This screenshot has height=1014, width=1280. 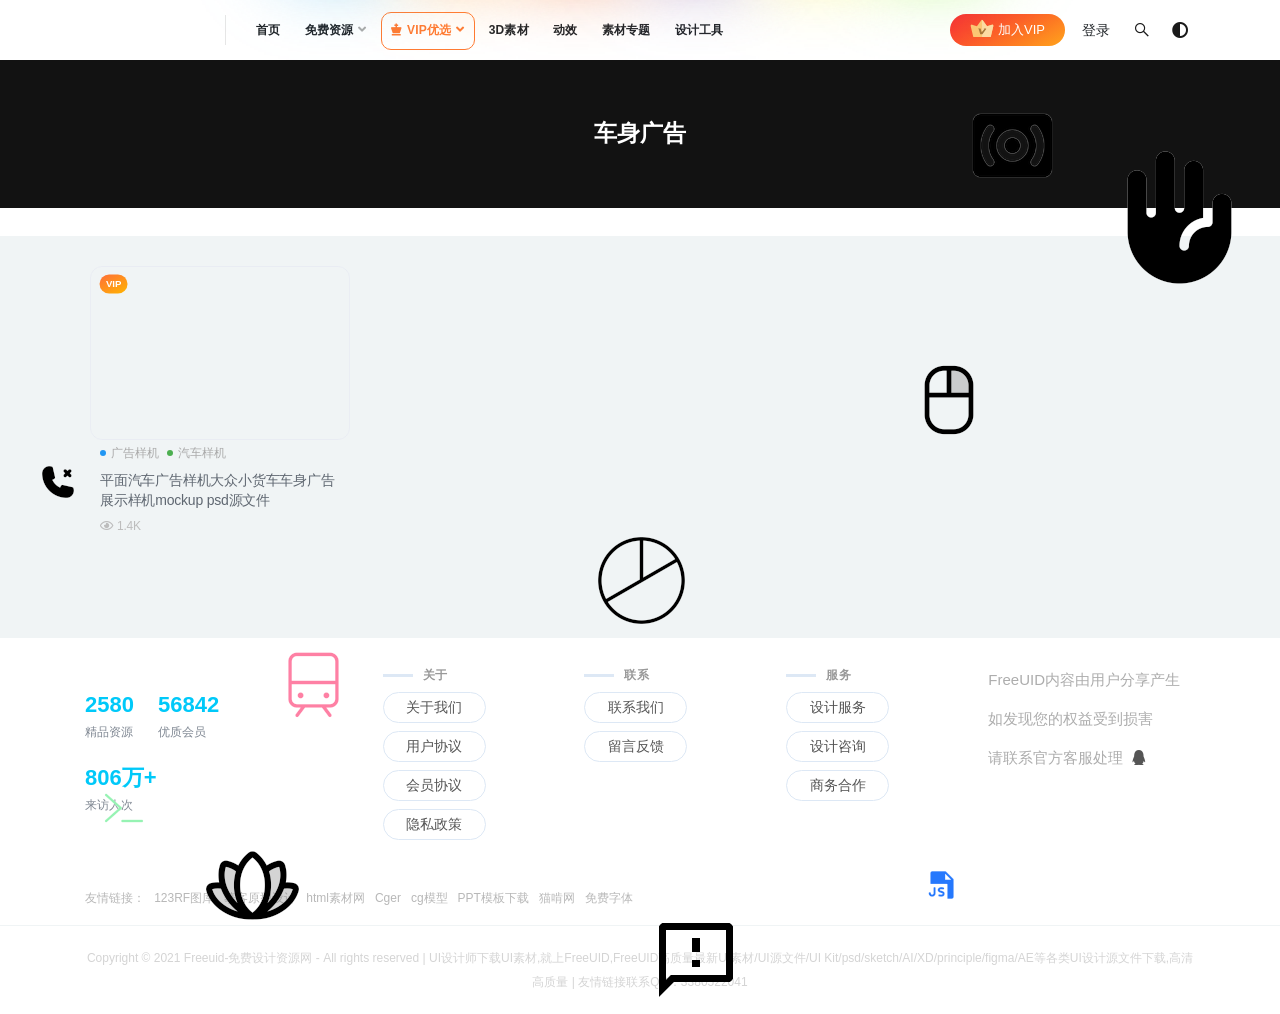 What do you see at coordinates (58, 482) in the screenshot?
I see `indicates a missed call` at bounding box center [58, 482].